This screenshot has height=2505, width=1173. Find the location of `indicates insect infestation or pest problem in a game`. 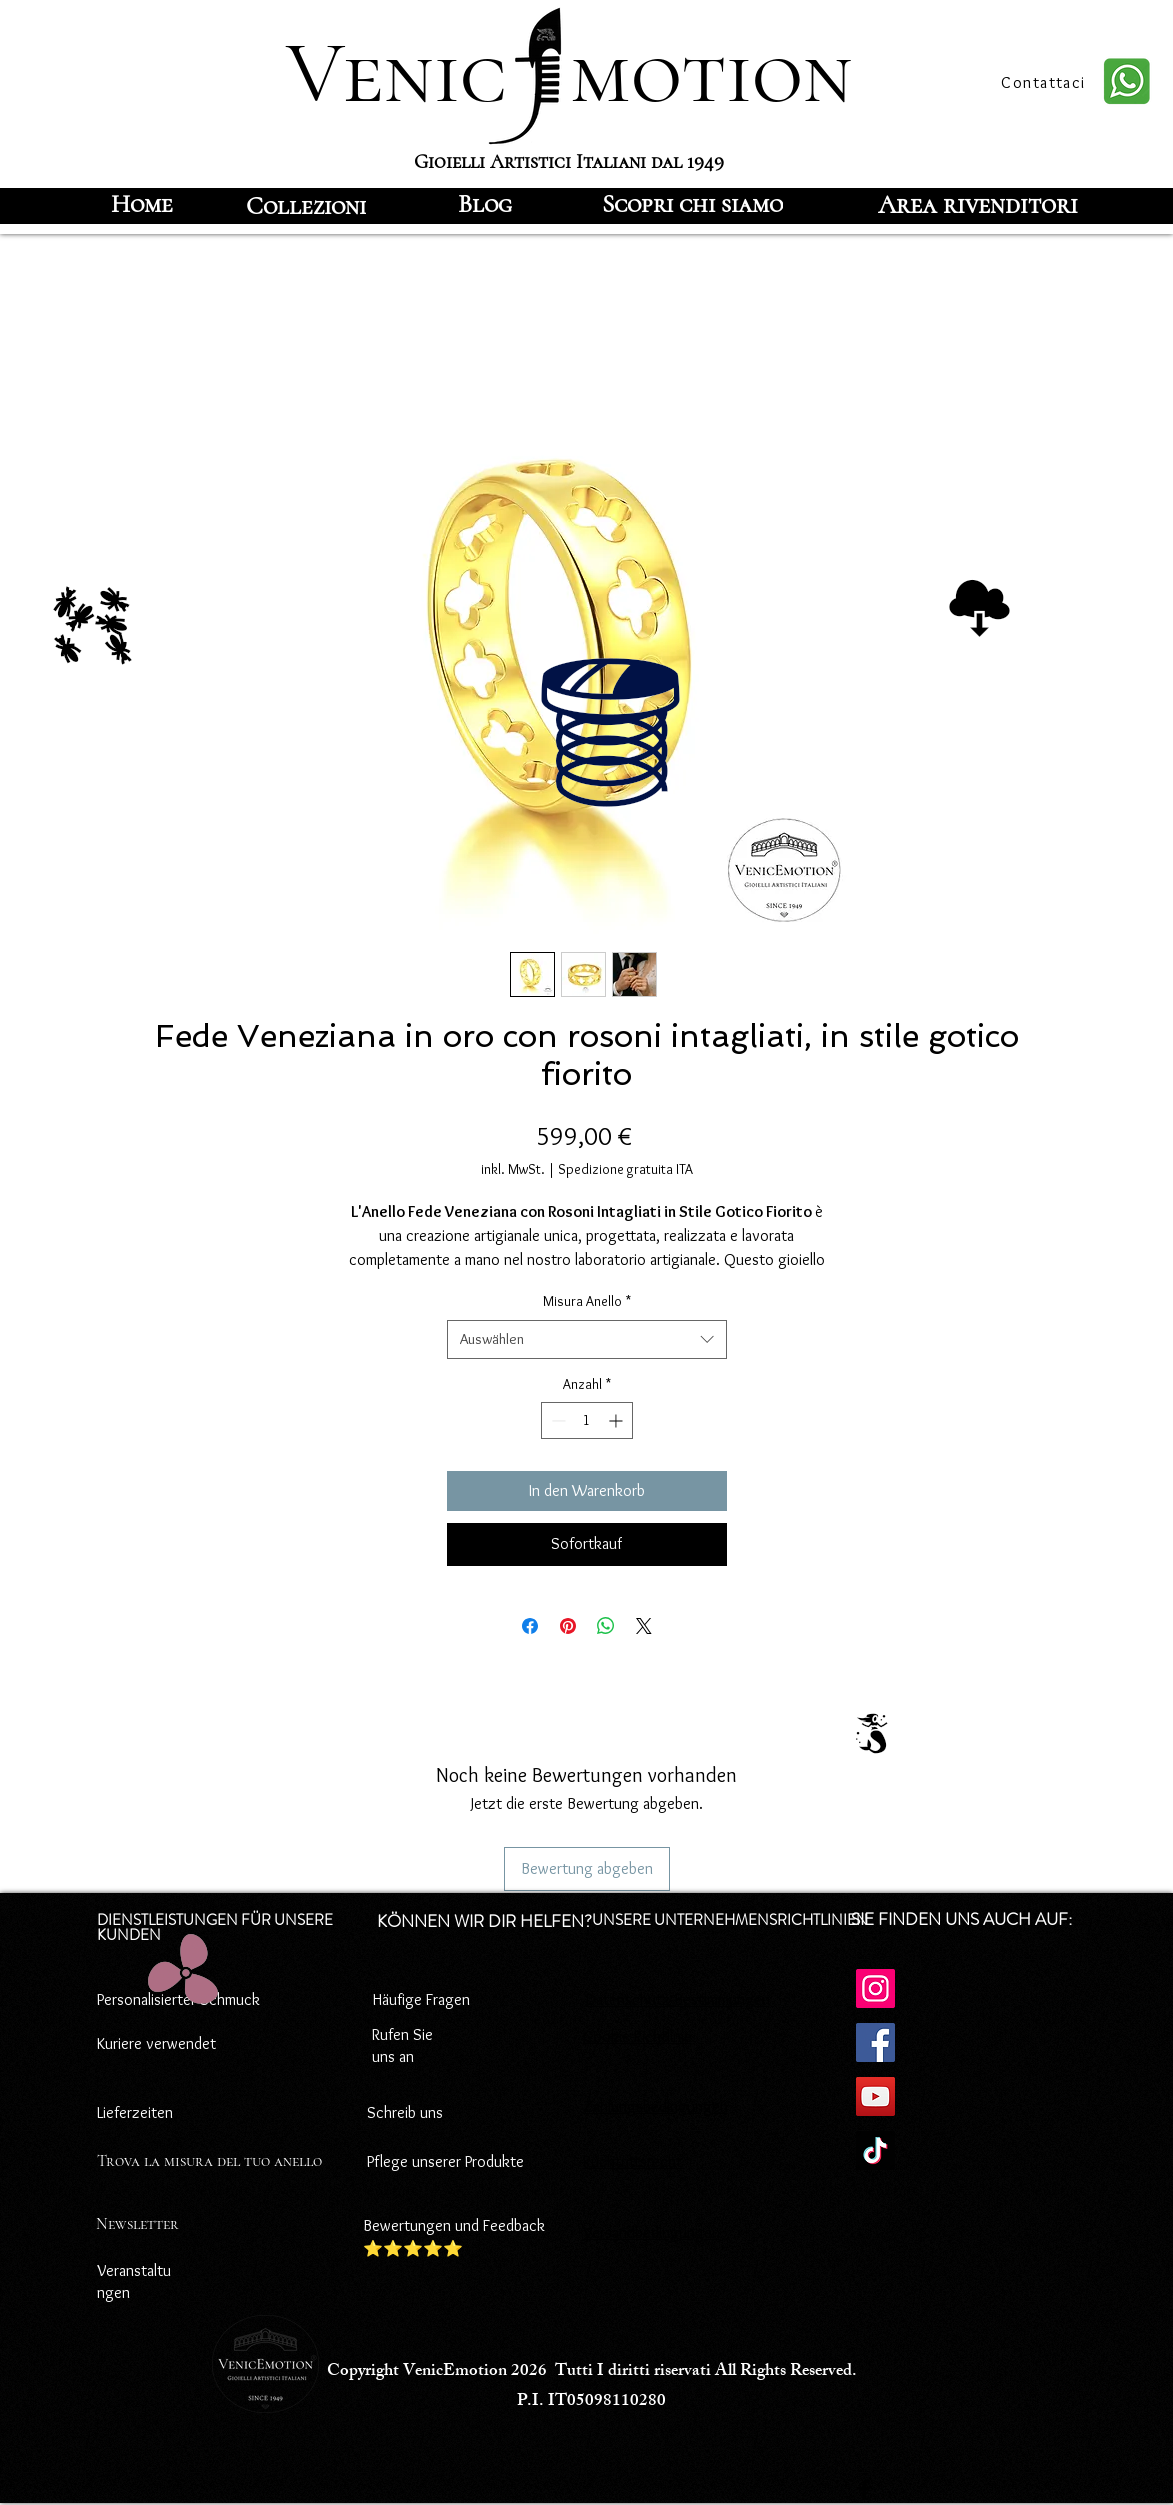

indicates insect infestation or pest problem in a game is located at coordinates (92, 625).